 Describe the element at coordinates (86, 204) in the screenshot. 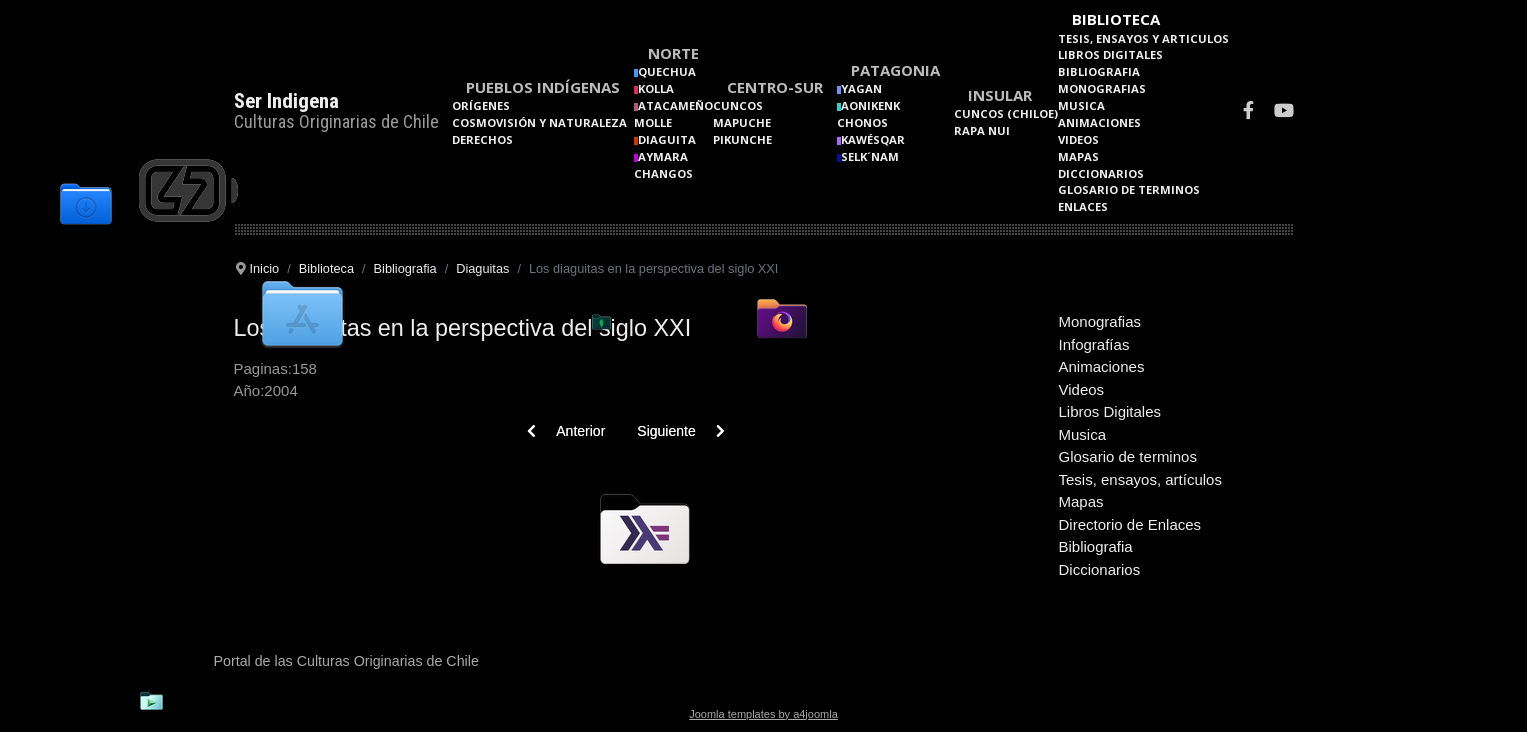

I see `access your downloads folder` at that location.